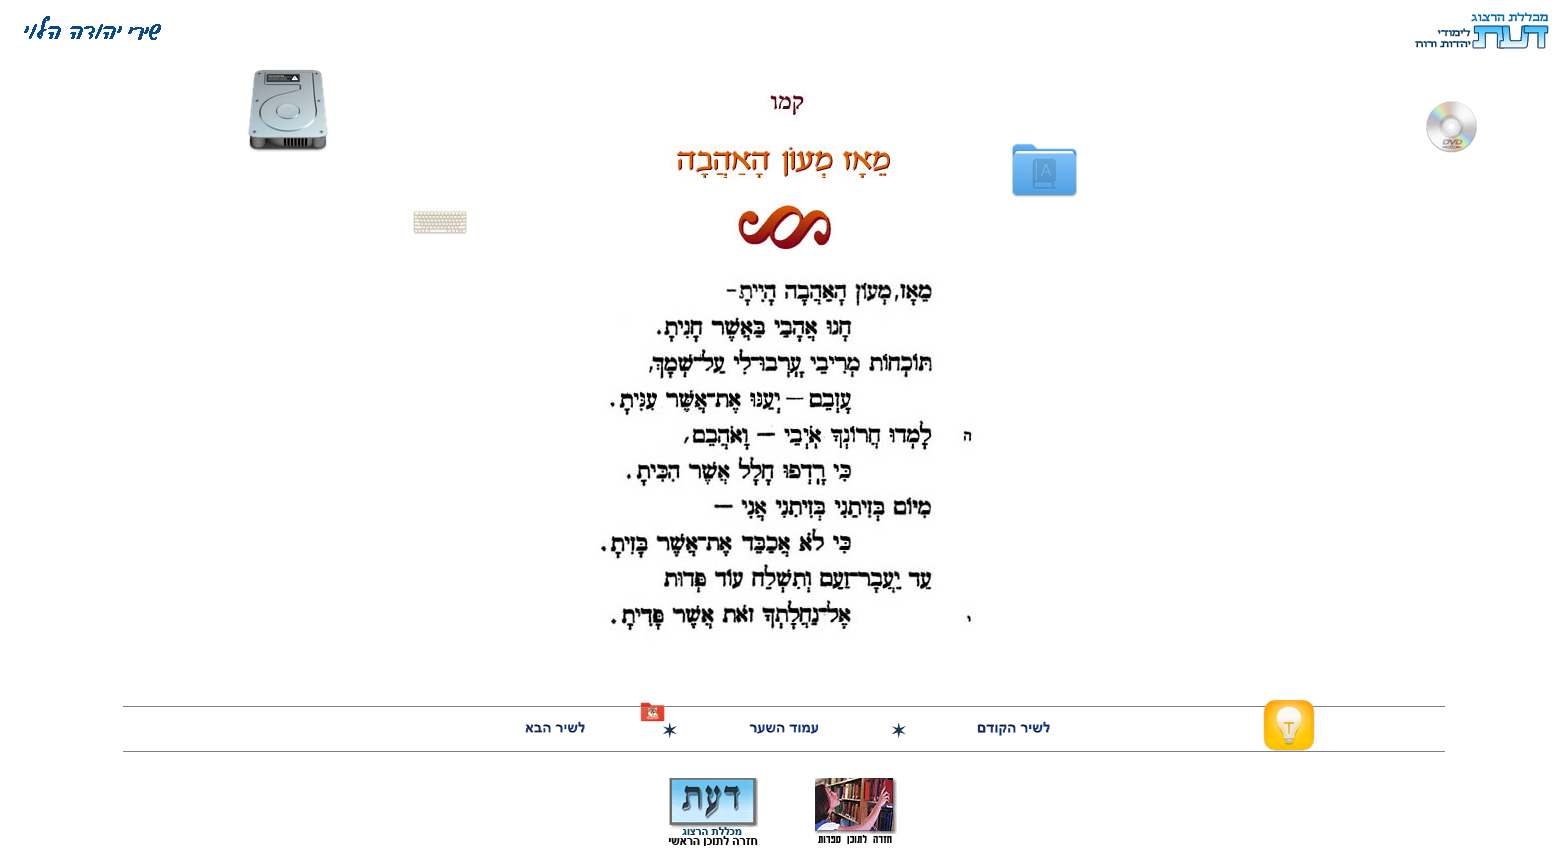  Describe the element at coordinates (1289, 725) in the screenshot. I see `open the Tips app for helpful hints and tutorials` at that location.